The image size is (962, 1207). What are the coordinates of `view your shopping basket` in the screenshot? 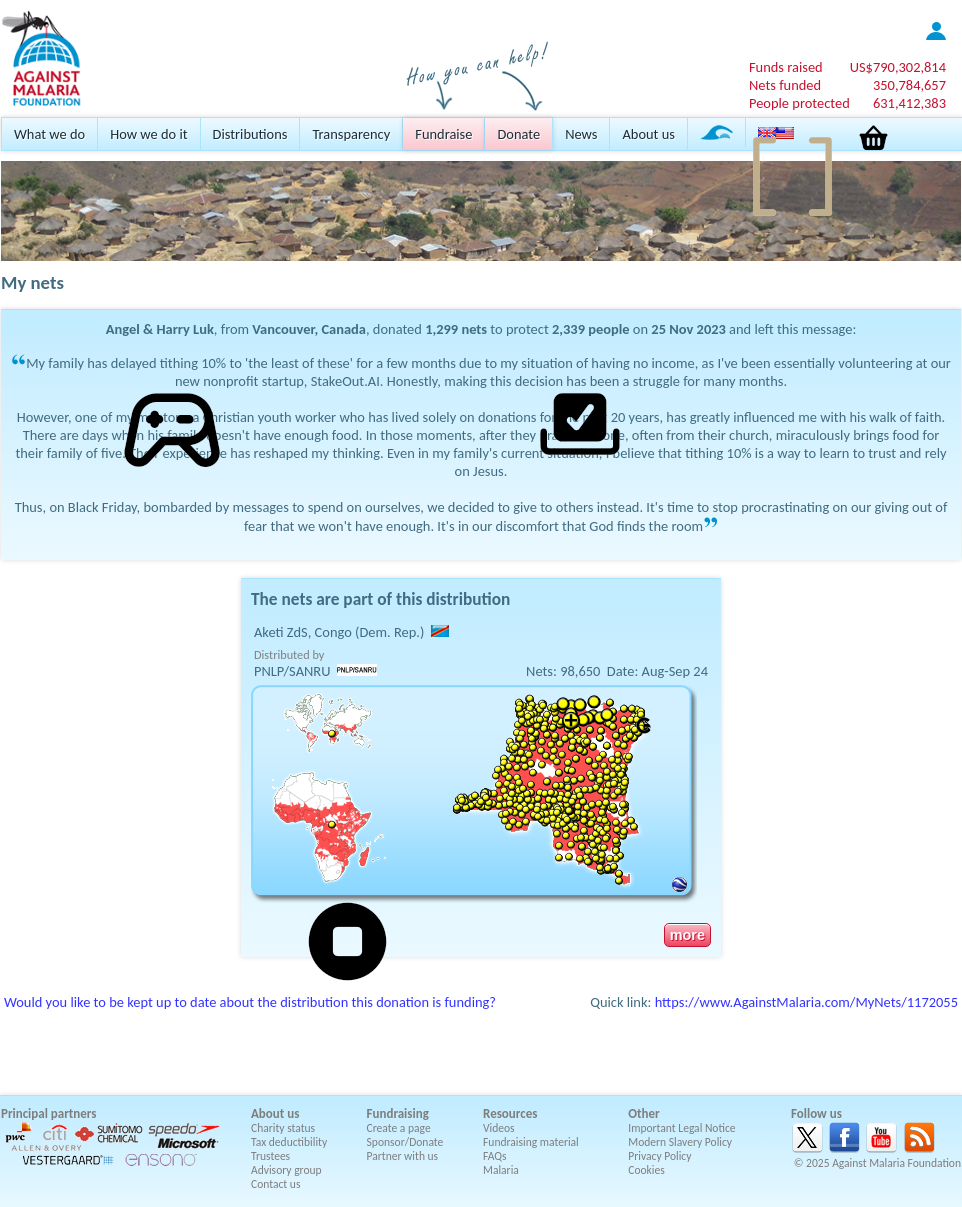 It's located at (873, 138).